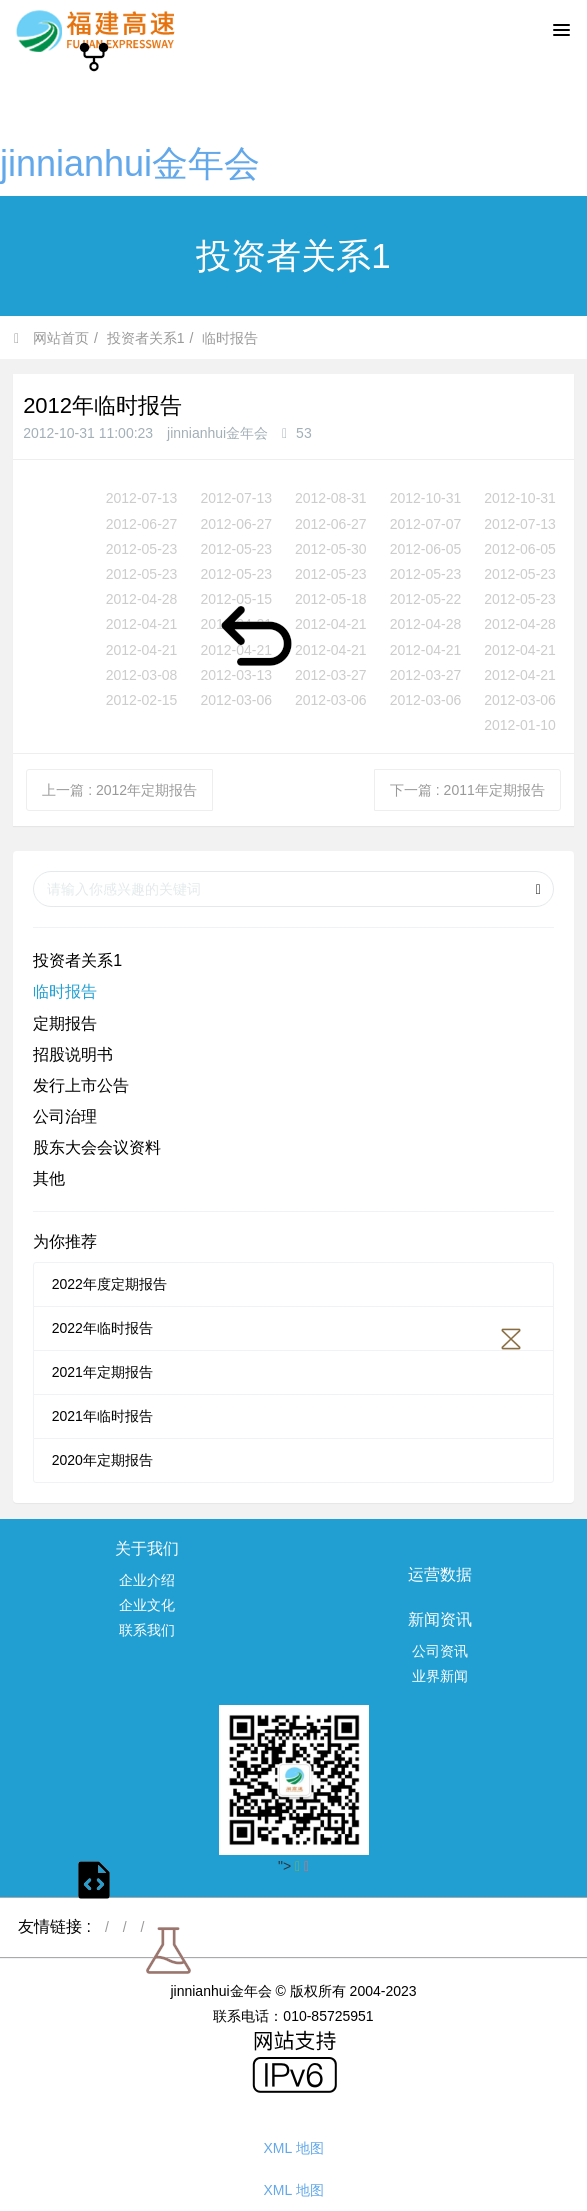 Image resolution: width=587 pixels, height=2211 pixels. I want to click on undo previous action, so click(256, 638).